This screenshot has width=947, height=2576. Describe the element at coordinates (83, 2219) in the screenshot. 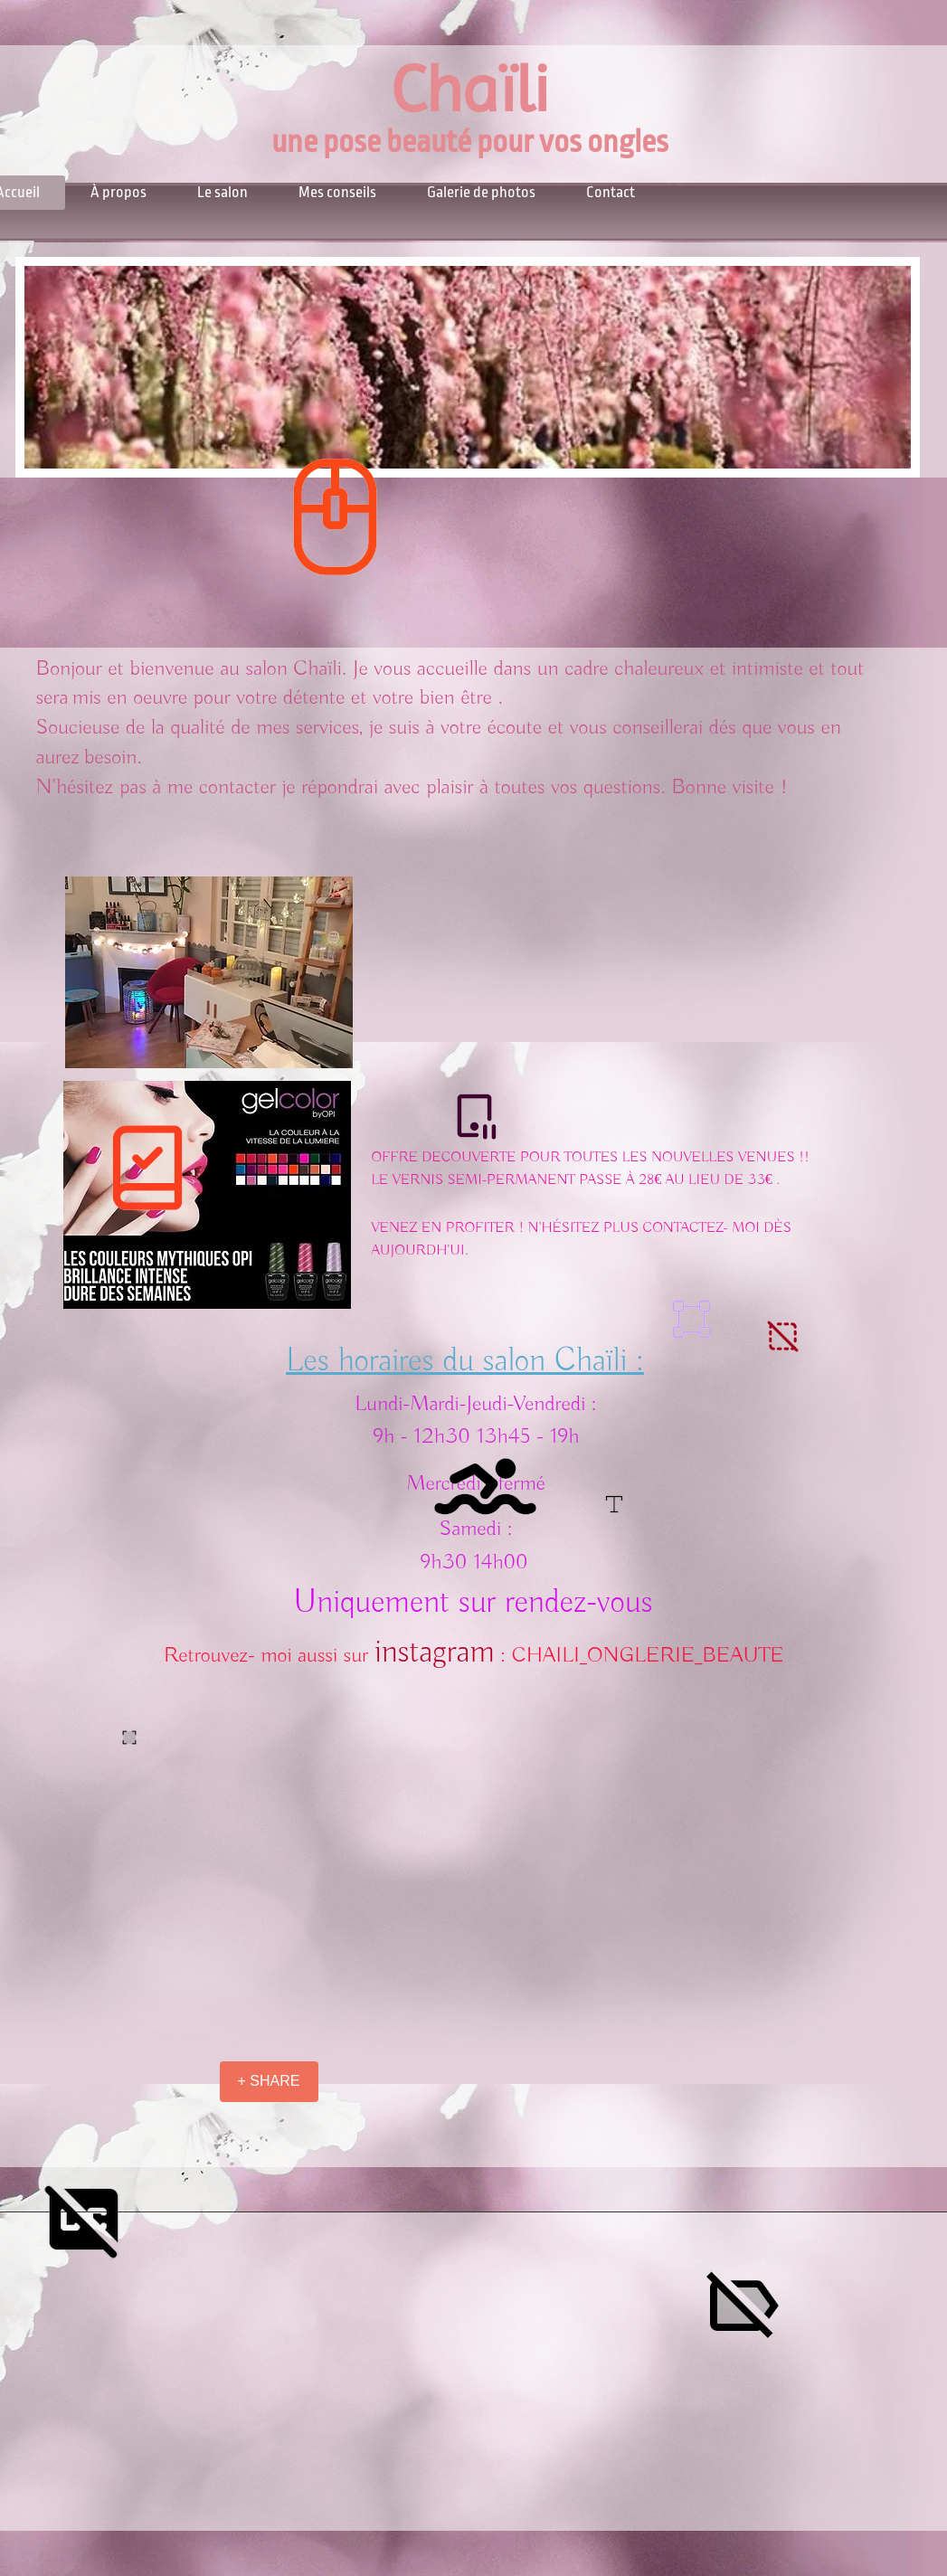

I see `closed captions are disabled` at that location.